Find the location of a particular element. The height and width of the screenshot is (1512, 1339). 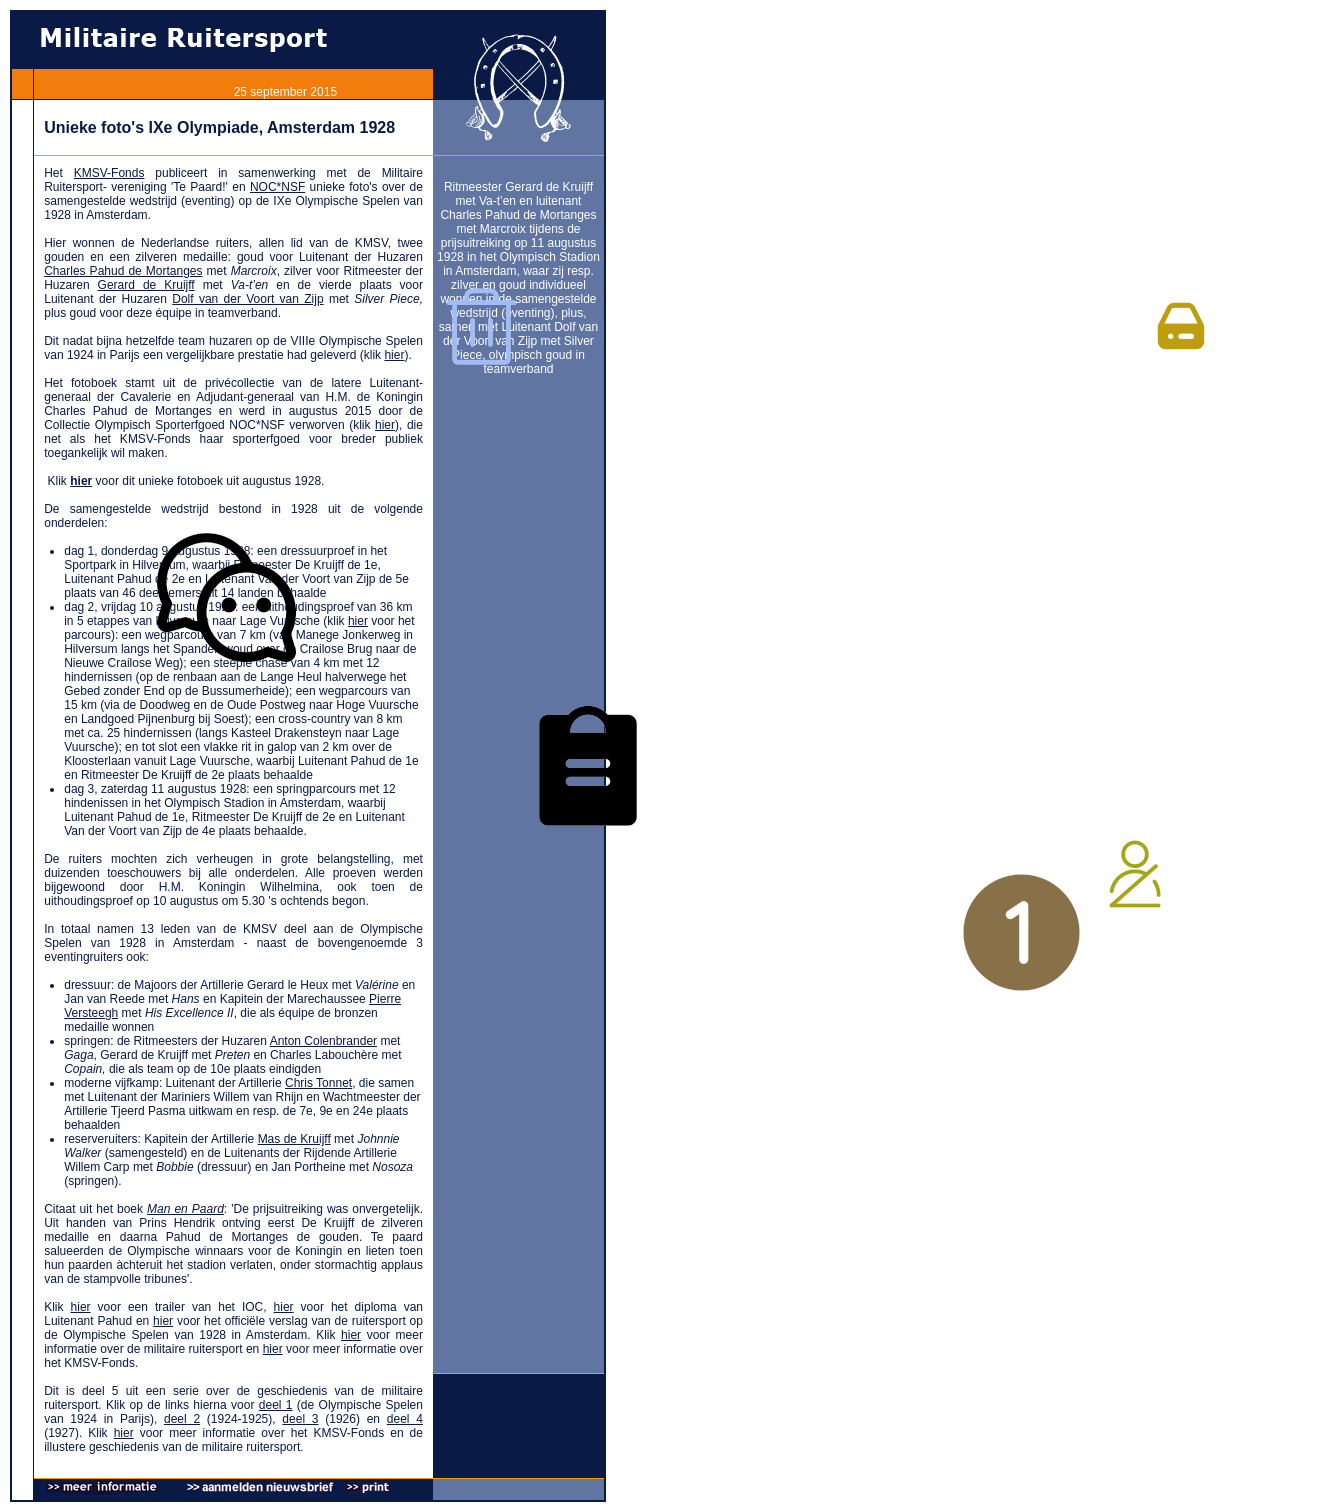

open WeChat messaging app is located at coordinates (226, 597).